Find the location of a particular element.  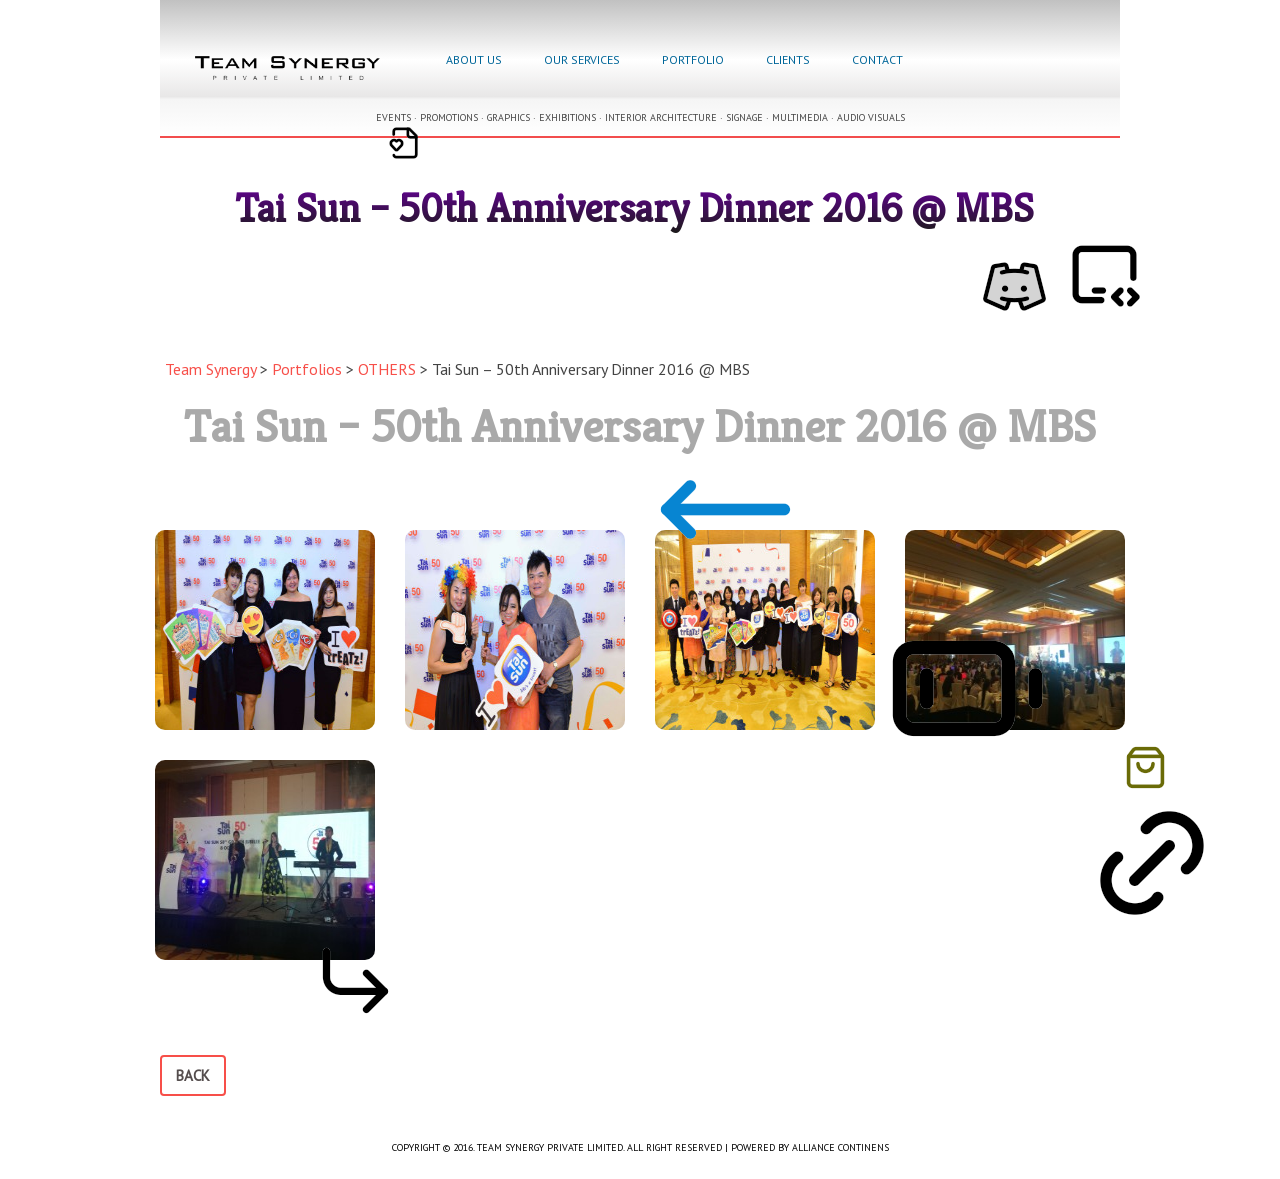

open discord is located at coordinates (1014, 285).